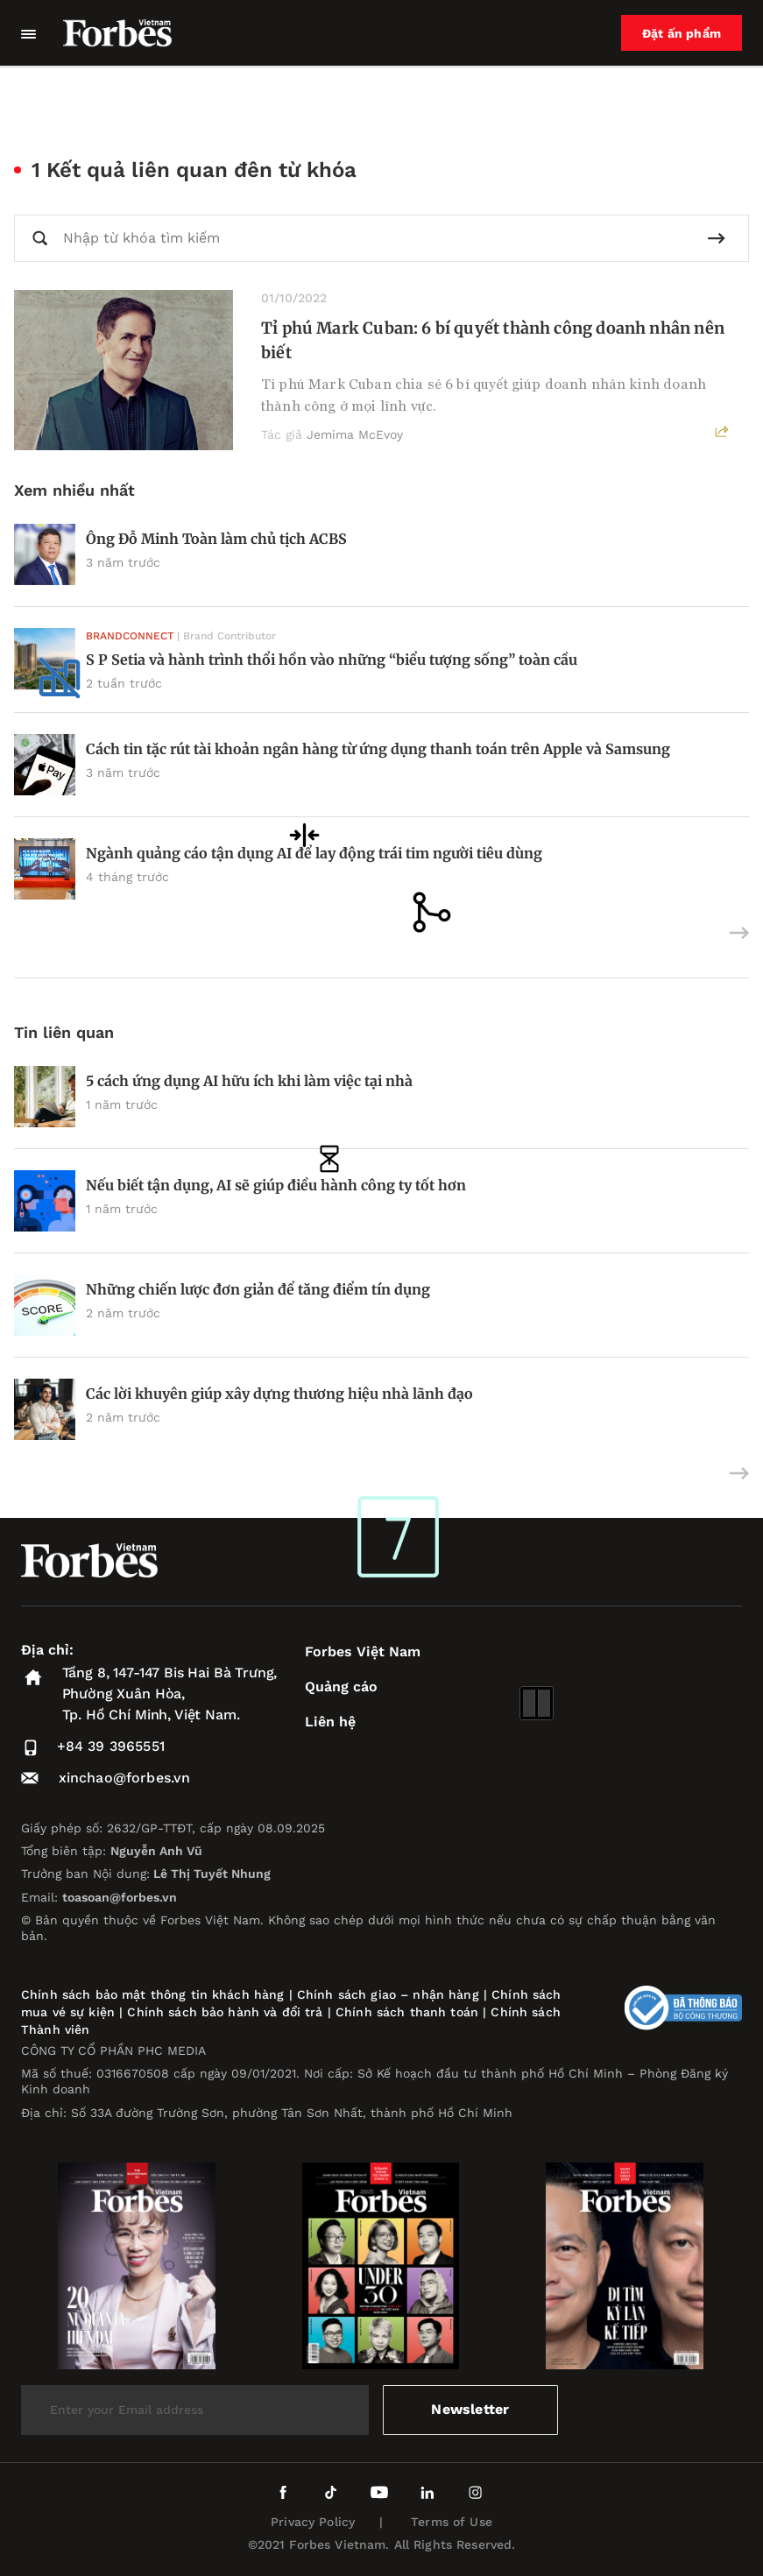 The image size is (763, 2576). I want to click on indicates a task or process in progress, so click(329, 1159).